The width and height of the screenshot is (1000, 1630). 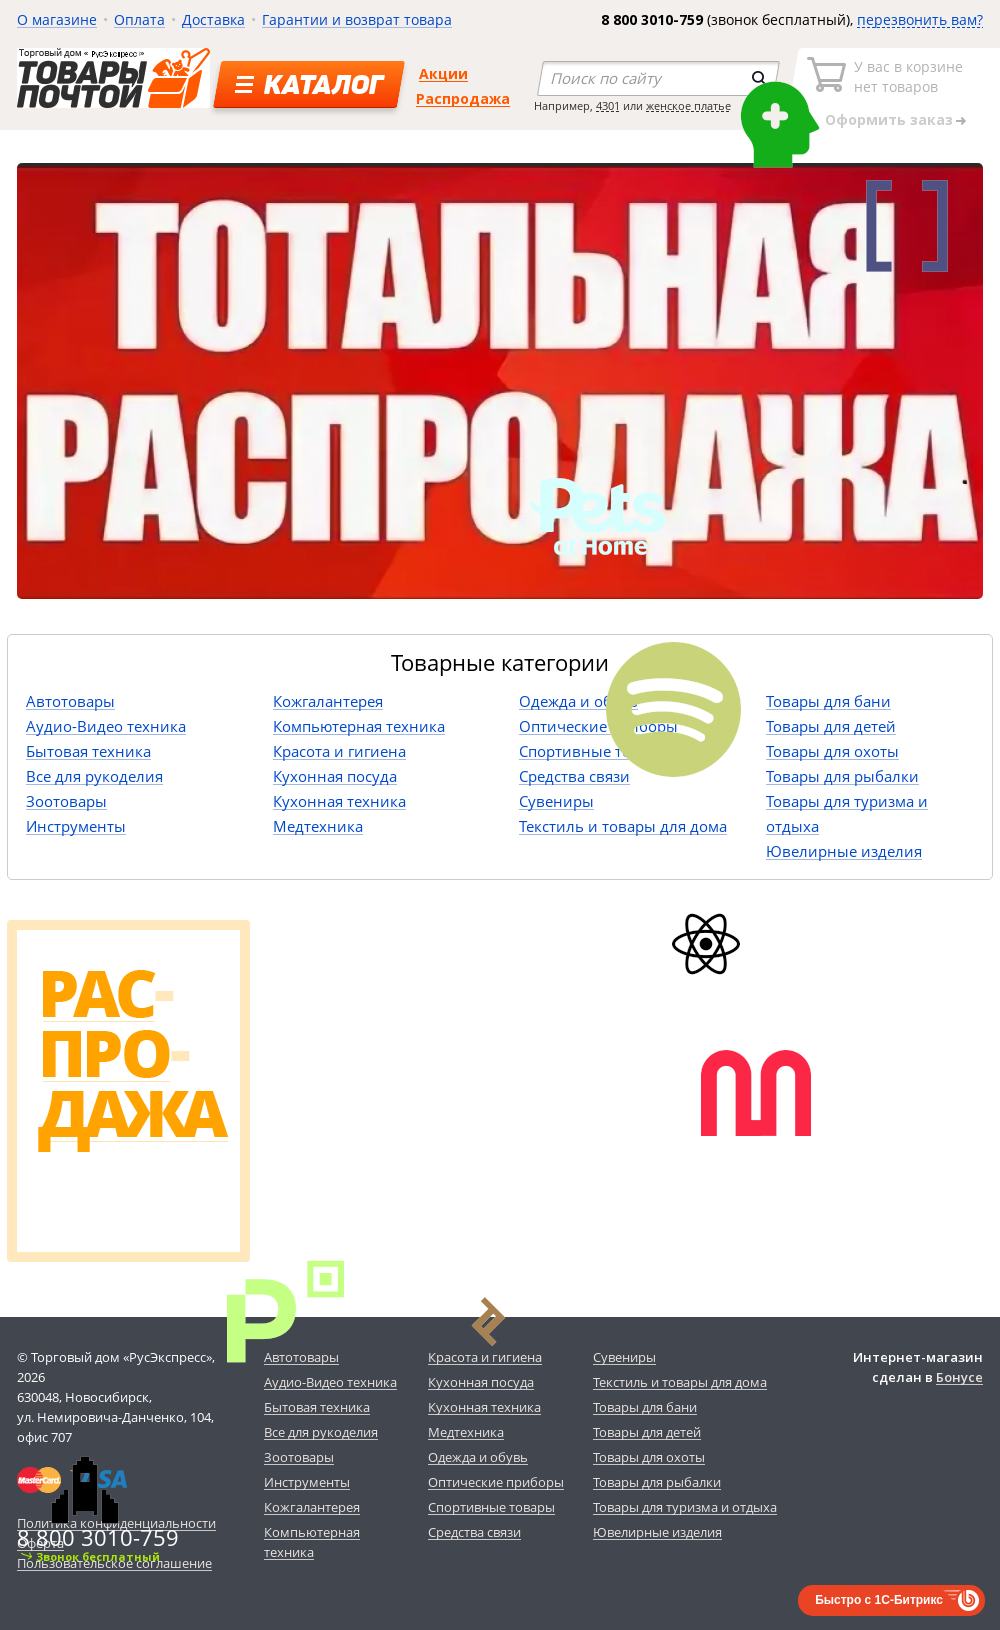 What do you see at coordinates (673, 709) in the screenshot?
I see `open Spotify` at bounding box center [673, 709].